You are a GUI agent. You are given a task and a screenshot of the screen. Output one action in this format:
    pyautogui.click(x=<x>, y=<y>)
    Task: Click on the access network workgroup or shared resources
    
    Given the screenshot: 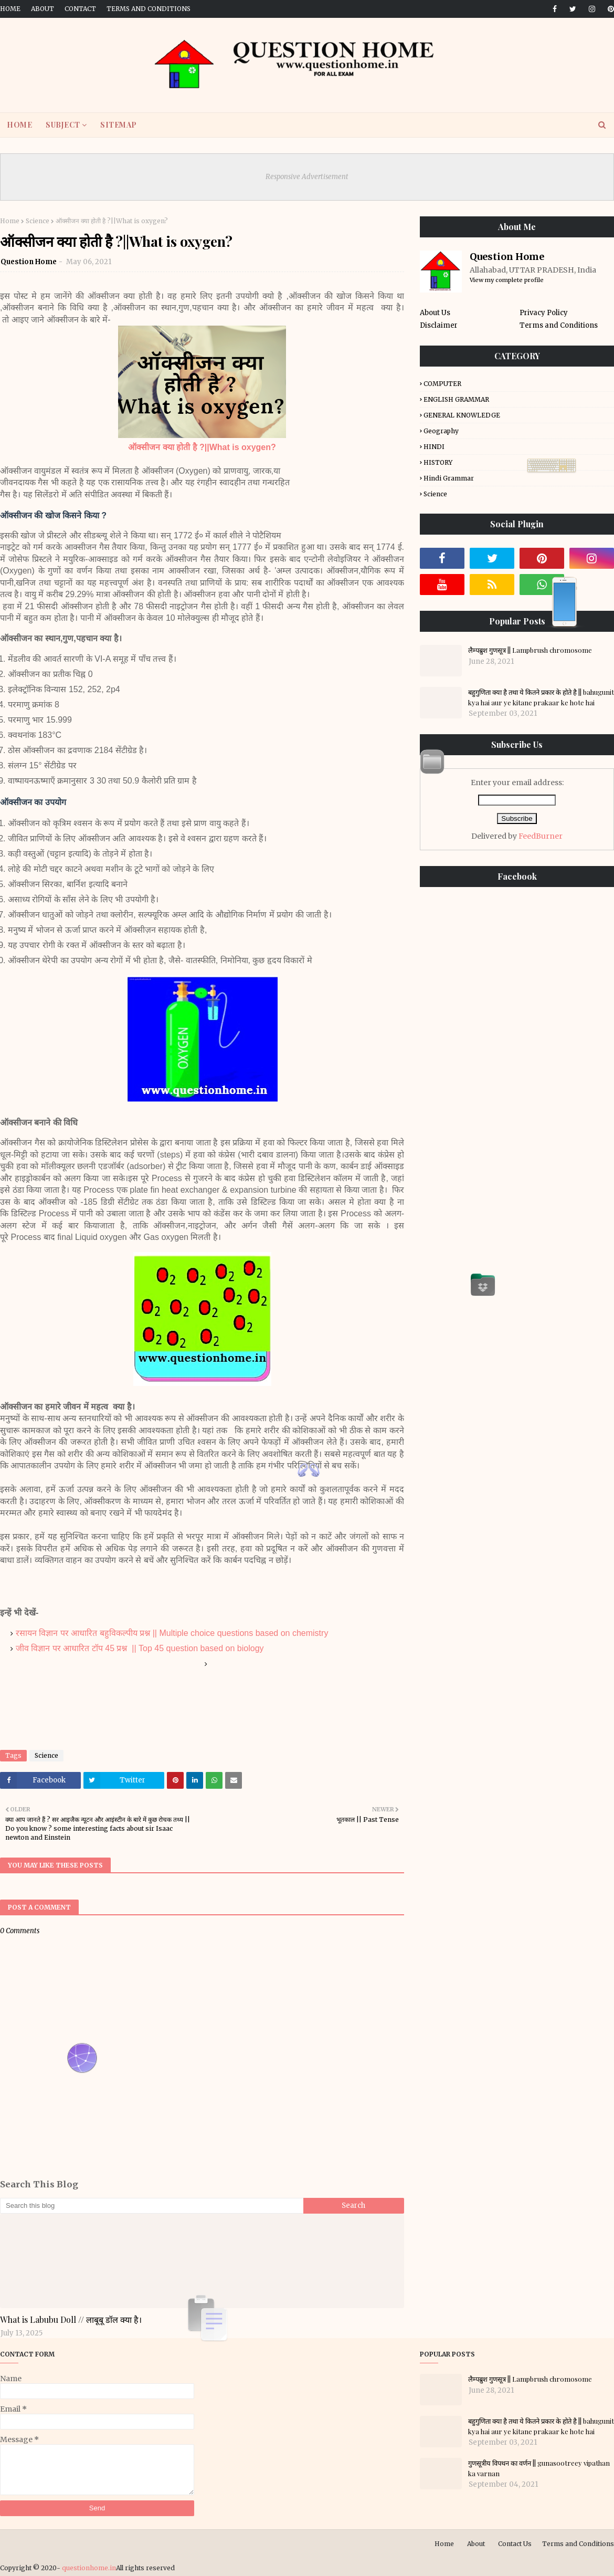 What is the action you would take?
    pyautogui.click(x=82, y=2058)
    